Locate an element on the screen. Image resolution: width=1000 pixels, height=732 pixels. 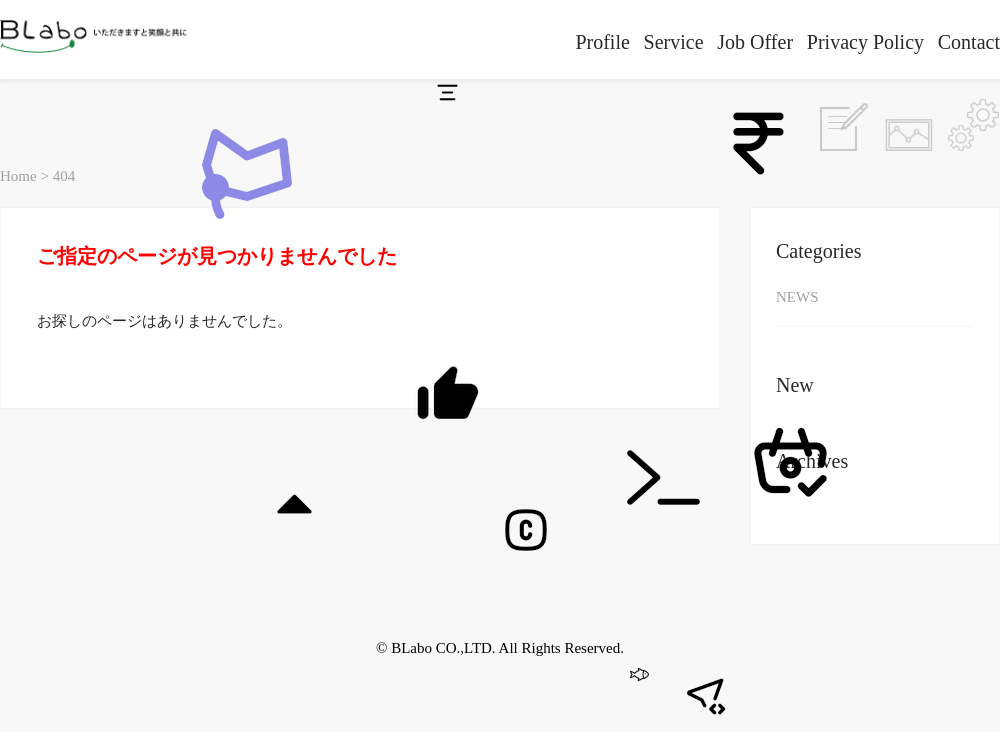
center-align text or content is located at coordinates (447, 92).